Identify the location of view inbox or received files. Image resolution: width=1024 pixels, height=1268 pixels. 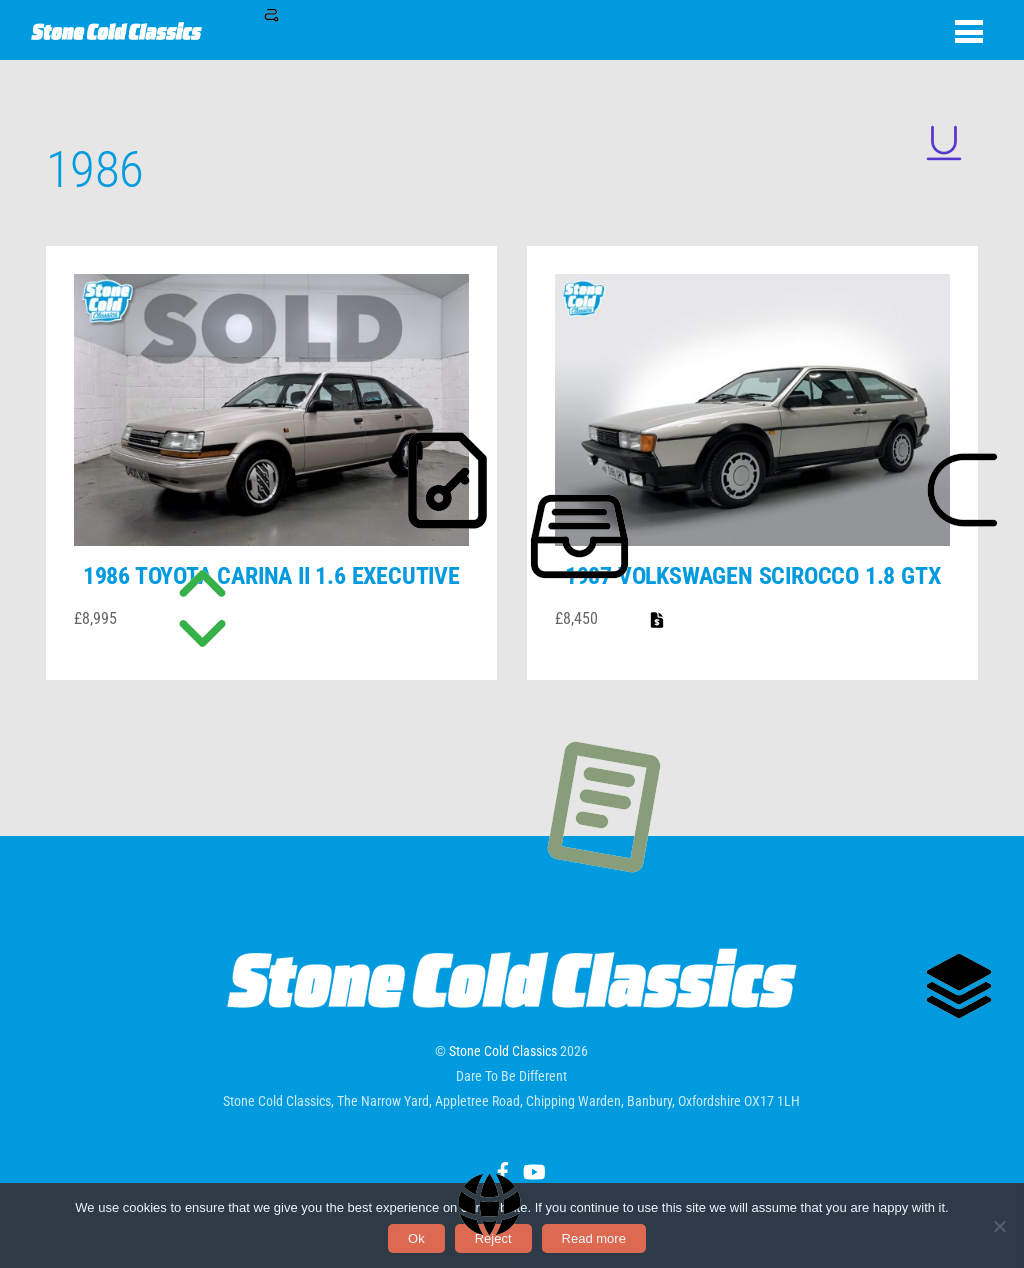
(579, 536).